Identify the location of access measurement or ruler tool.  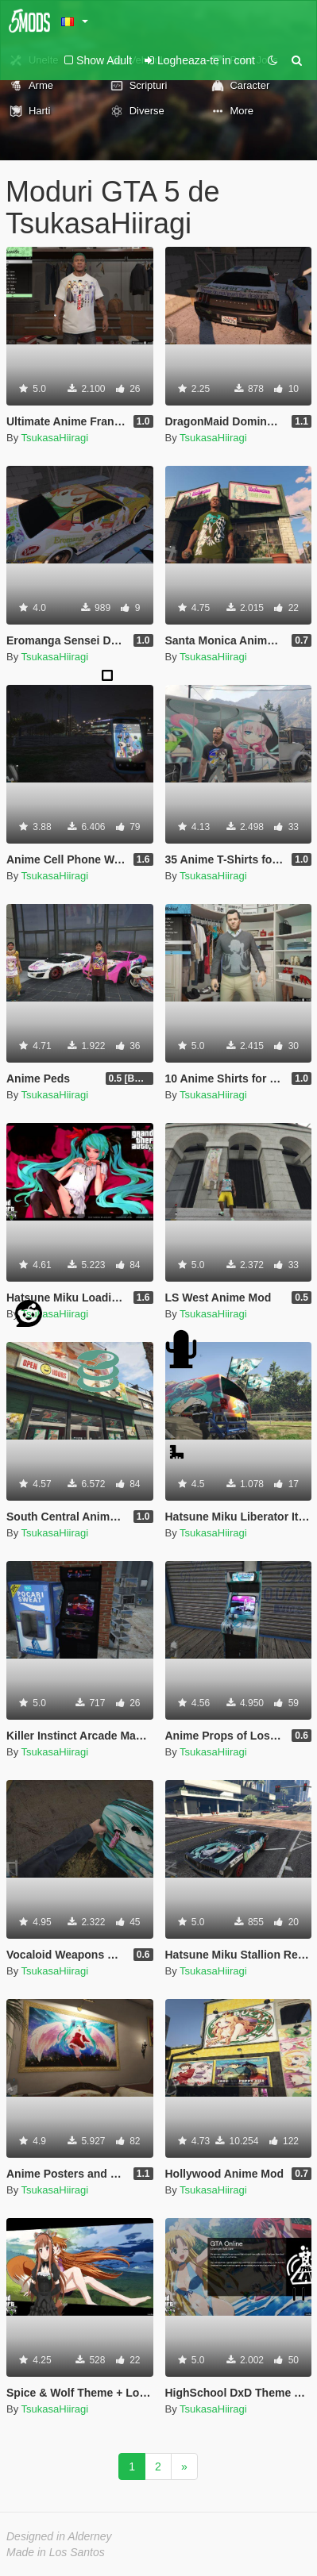
(176, 1451).